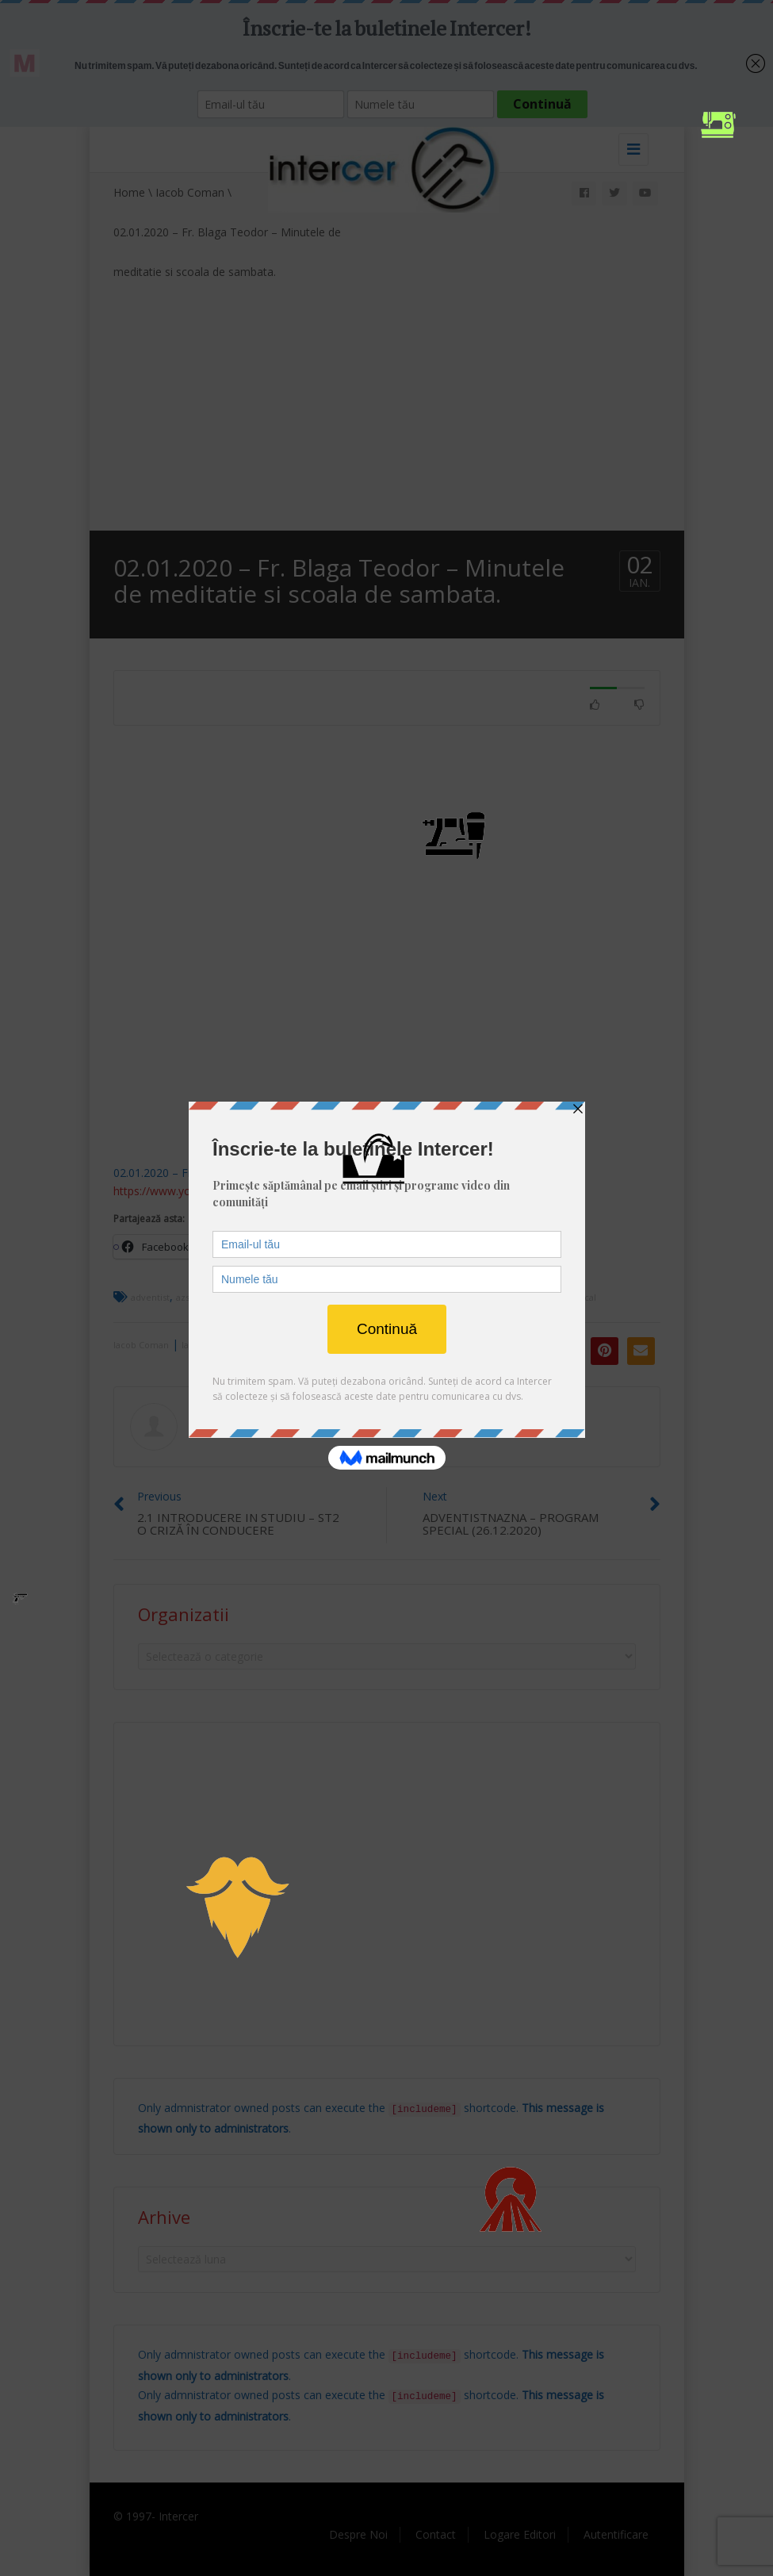 The image size is (773, 2576). I want to click on select beard style for character customization, so click(237, 1905).